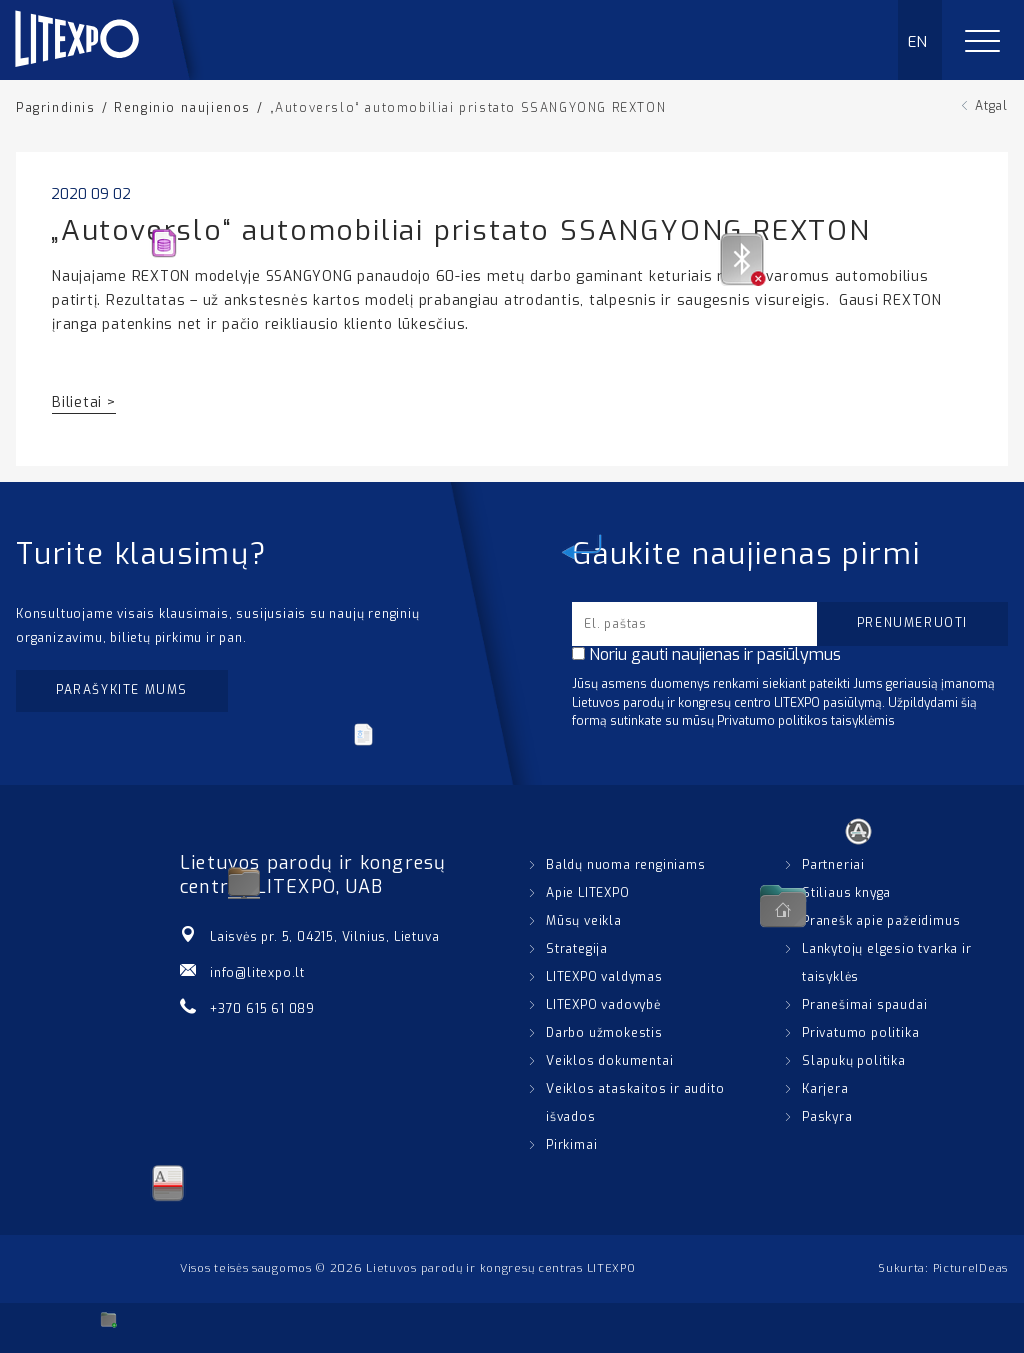 The image size is (1024, 1353). What do you see at coordinates (244, 883) in the screenshot?
I see `access files stored on a remote server` at bounding box center [244, 883].